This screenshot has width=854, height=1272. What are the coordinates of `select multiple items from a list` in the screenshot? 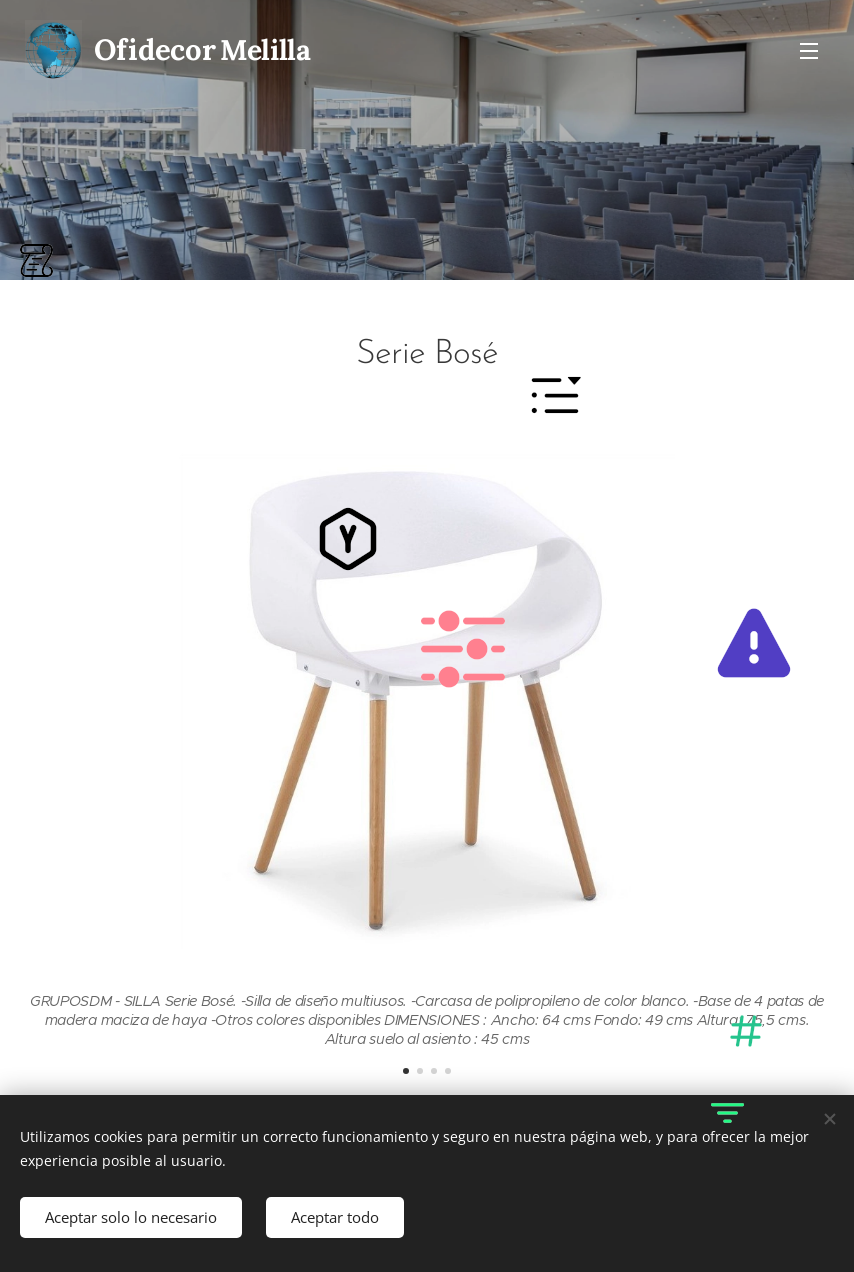 It's located at (555, 395).